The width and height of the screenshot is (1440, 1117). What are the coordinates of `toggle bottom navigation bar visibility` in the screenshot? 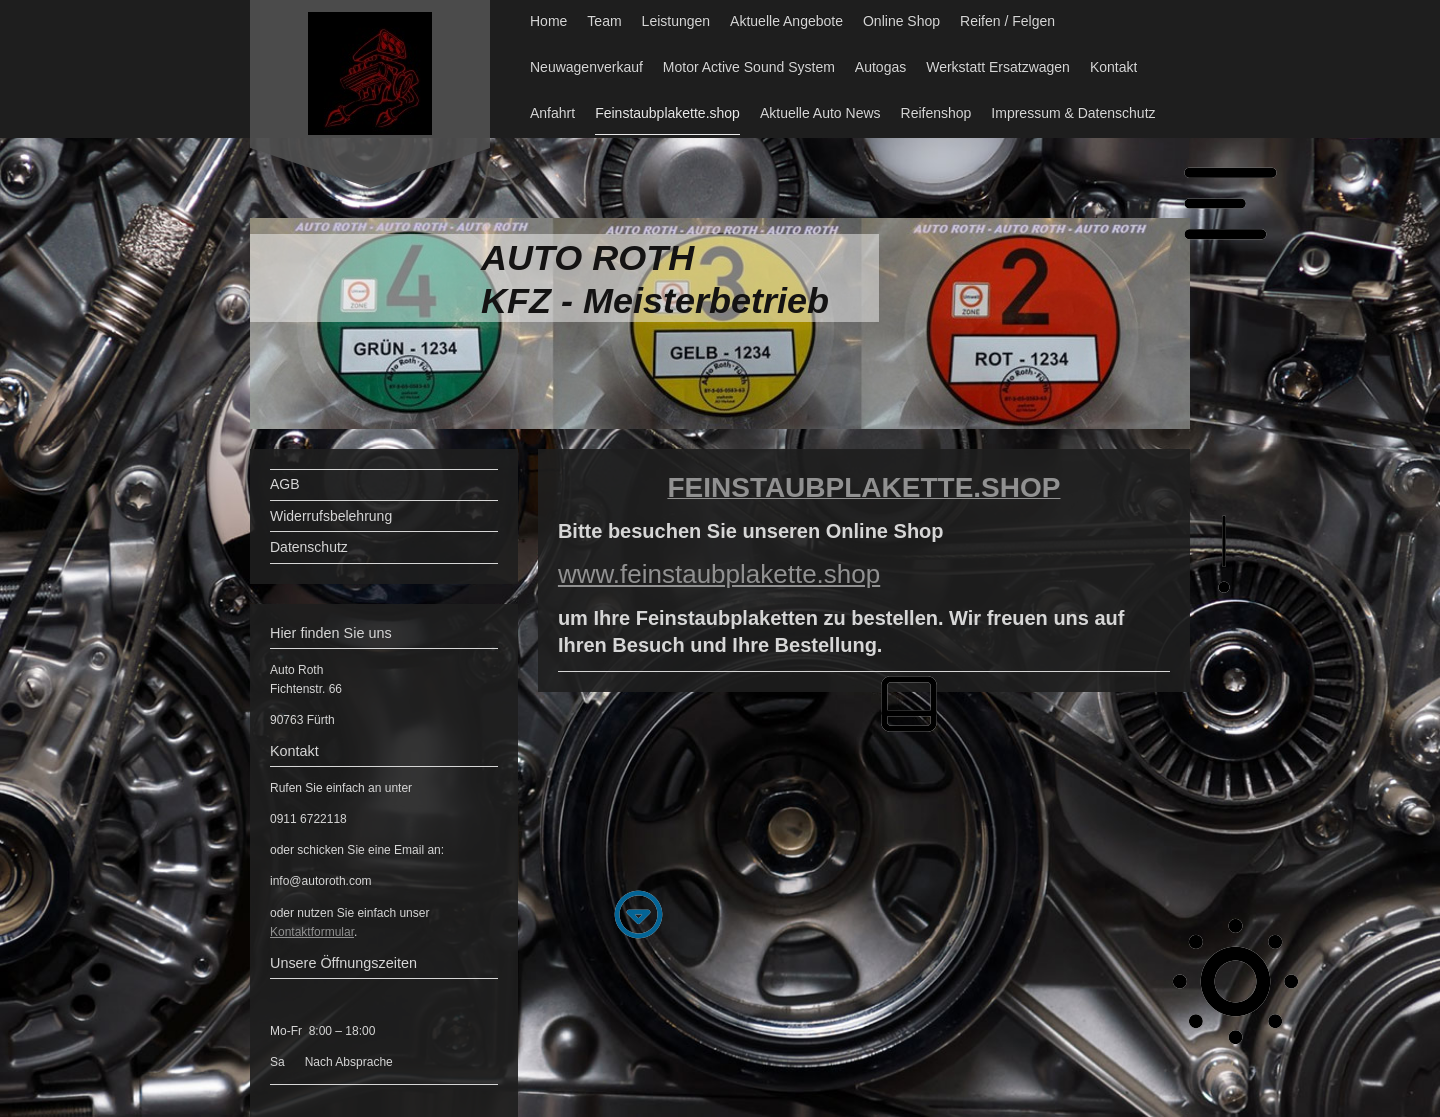 It's located at (909, 704).